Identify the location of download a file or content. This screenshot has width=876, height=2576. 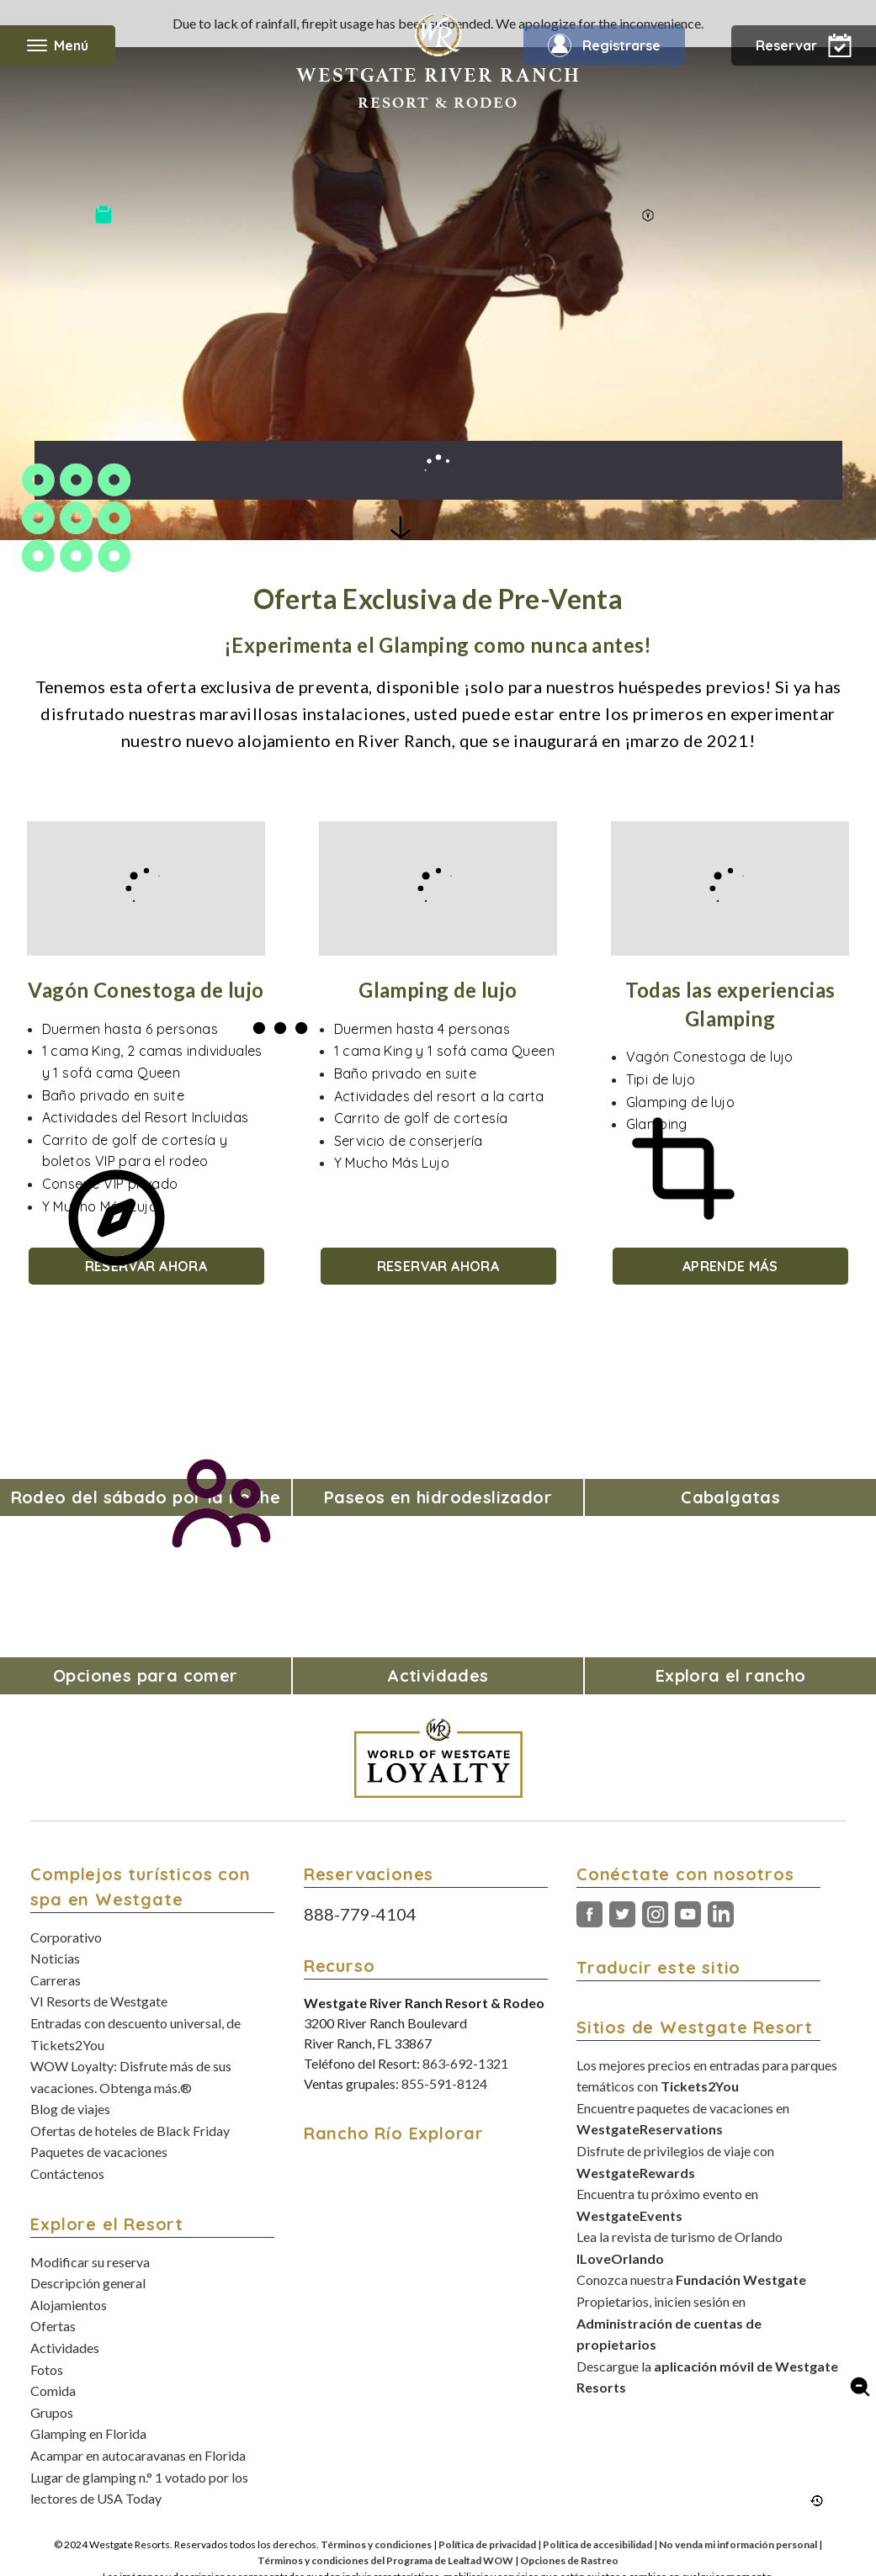
(401, 527).